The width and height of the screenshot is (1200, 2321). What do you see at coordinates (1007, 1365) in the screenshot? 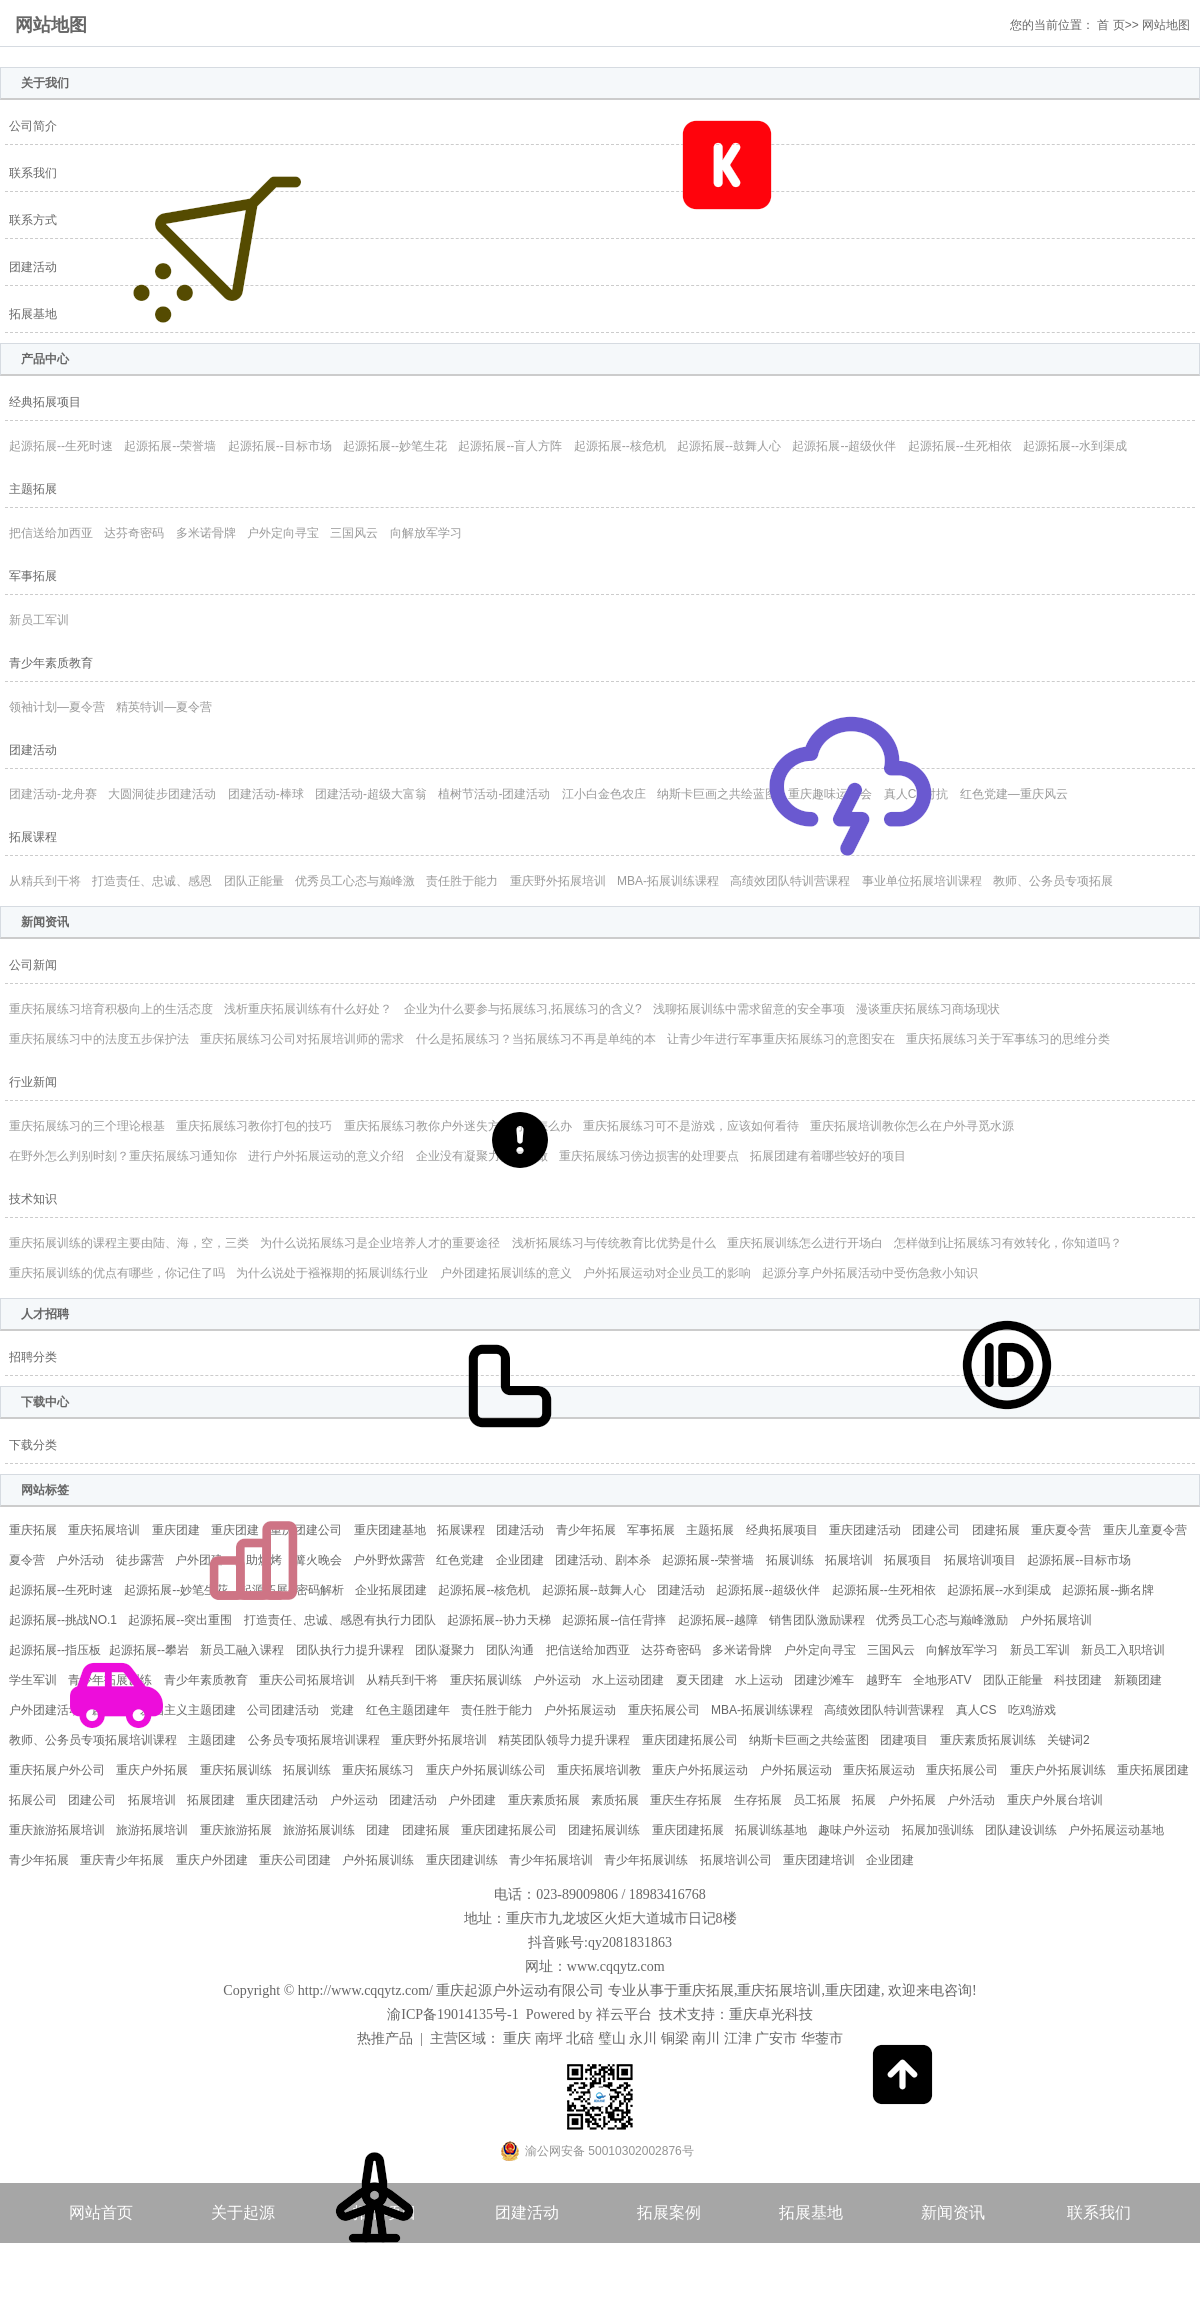
I see `connect to Pushbullet services` at bounding box center [1007, 1365].